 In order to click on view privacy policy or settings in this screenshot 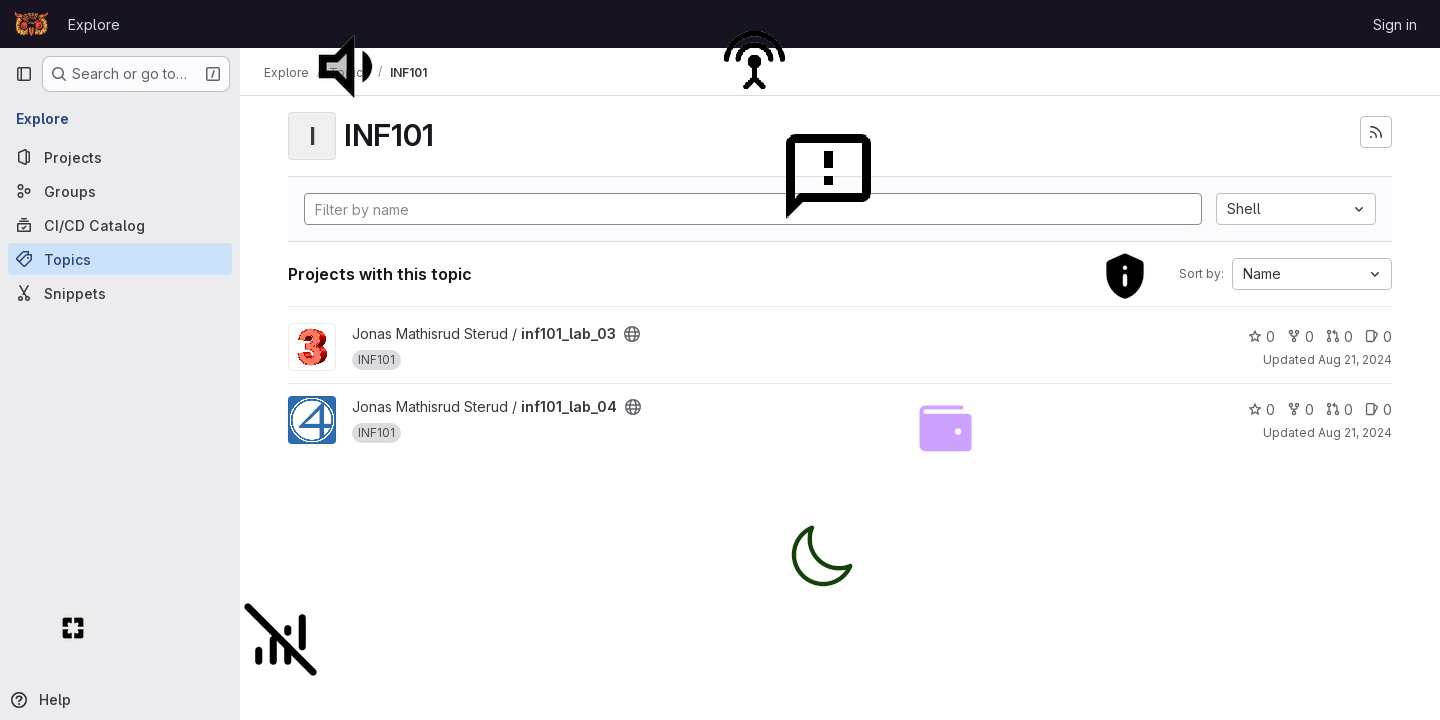, I will do `click(1125, 276)`.